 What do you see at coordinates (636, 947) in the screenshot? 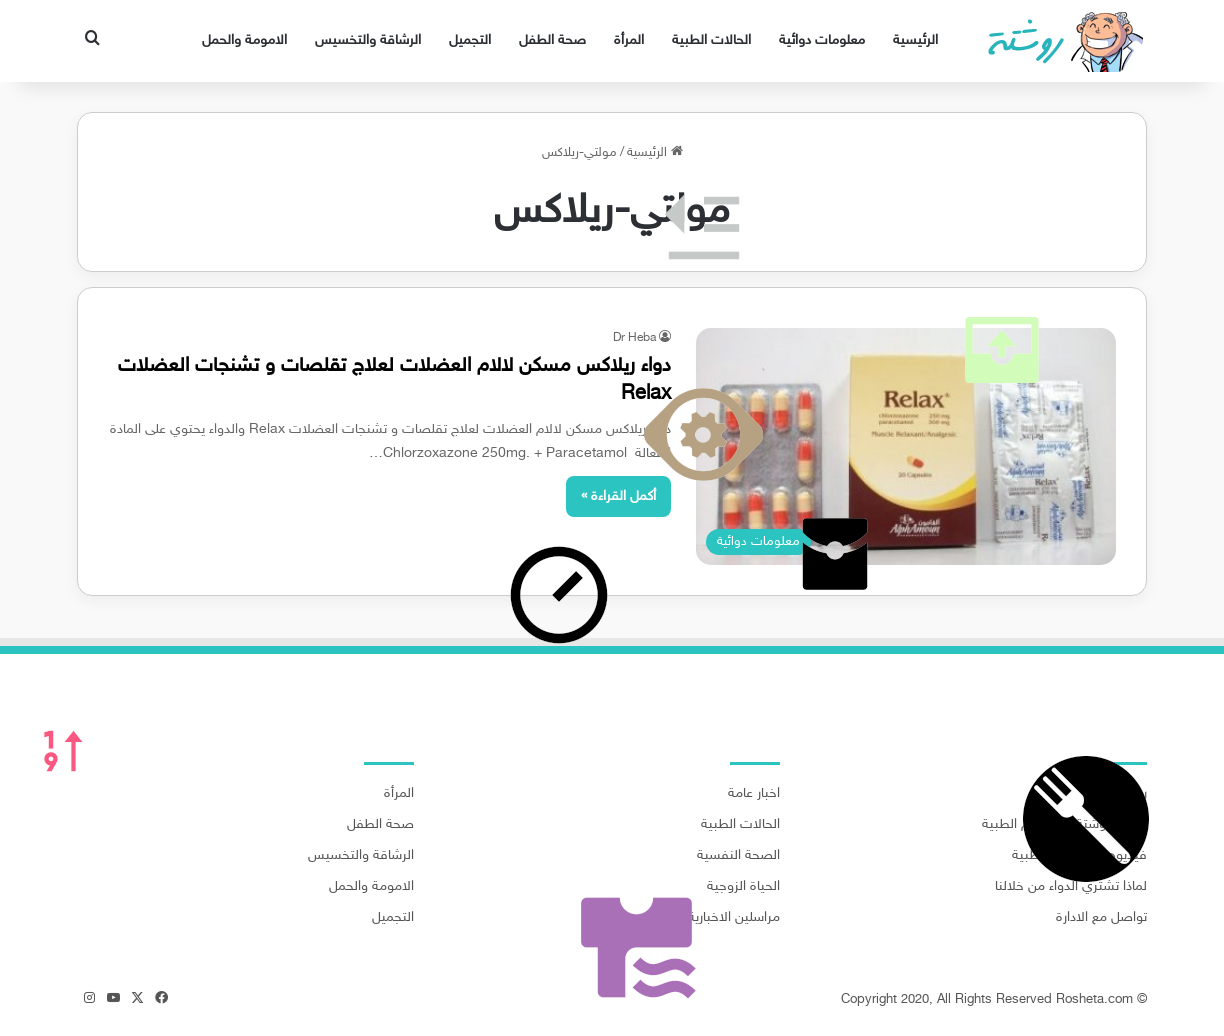
I see `indicates breathable or ventilated clothing` at bounding box center [636, 947].